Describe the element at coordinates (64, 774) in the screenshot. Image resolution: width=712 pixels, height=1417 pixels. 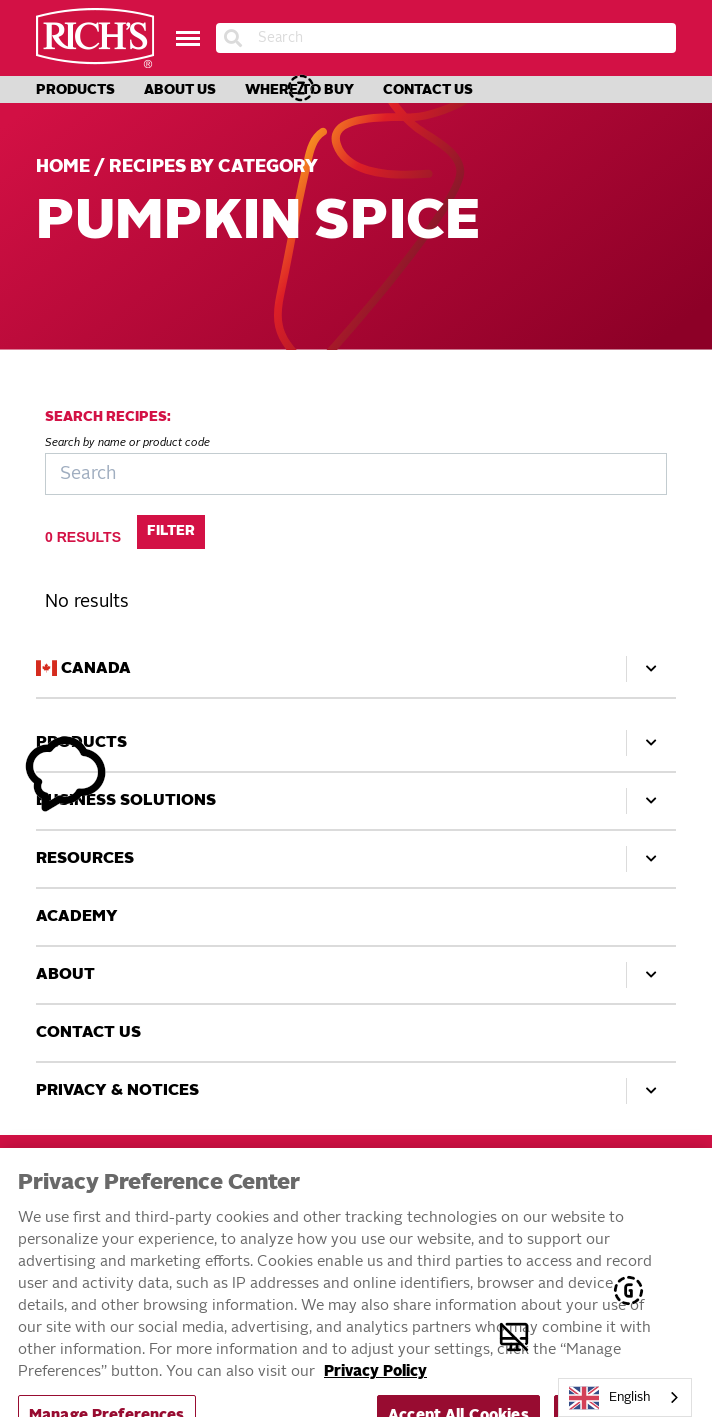
I see `open chat or messaging` at that location.